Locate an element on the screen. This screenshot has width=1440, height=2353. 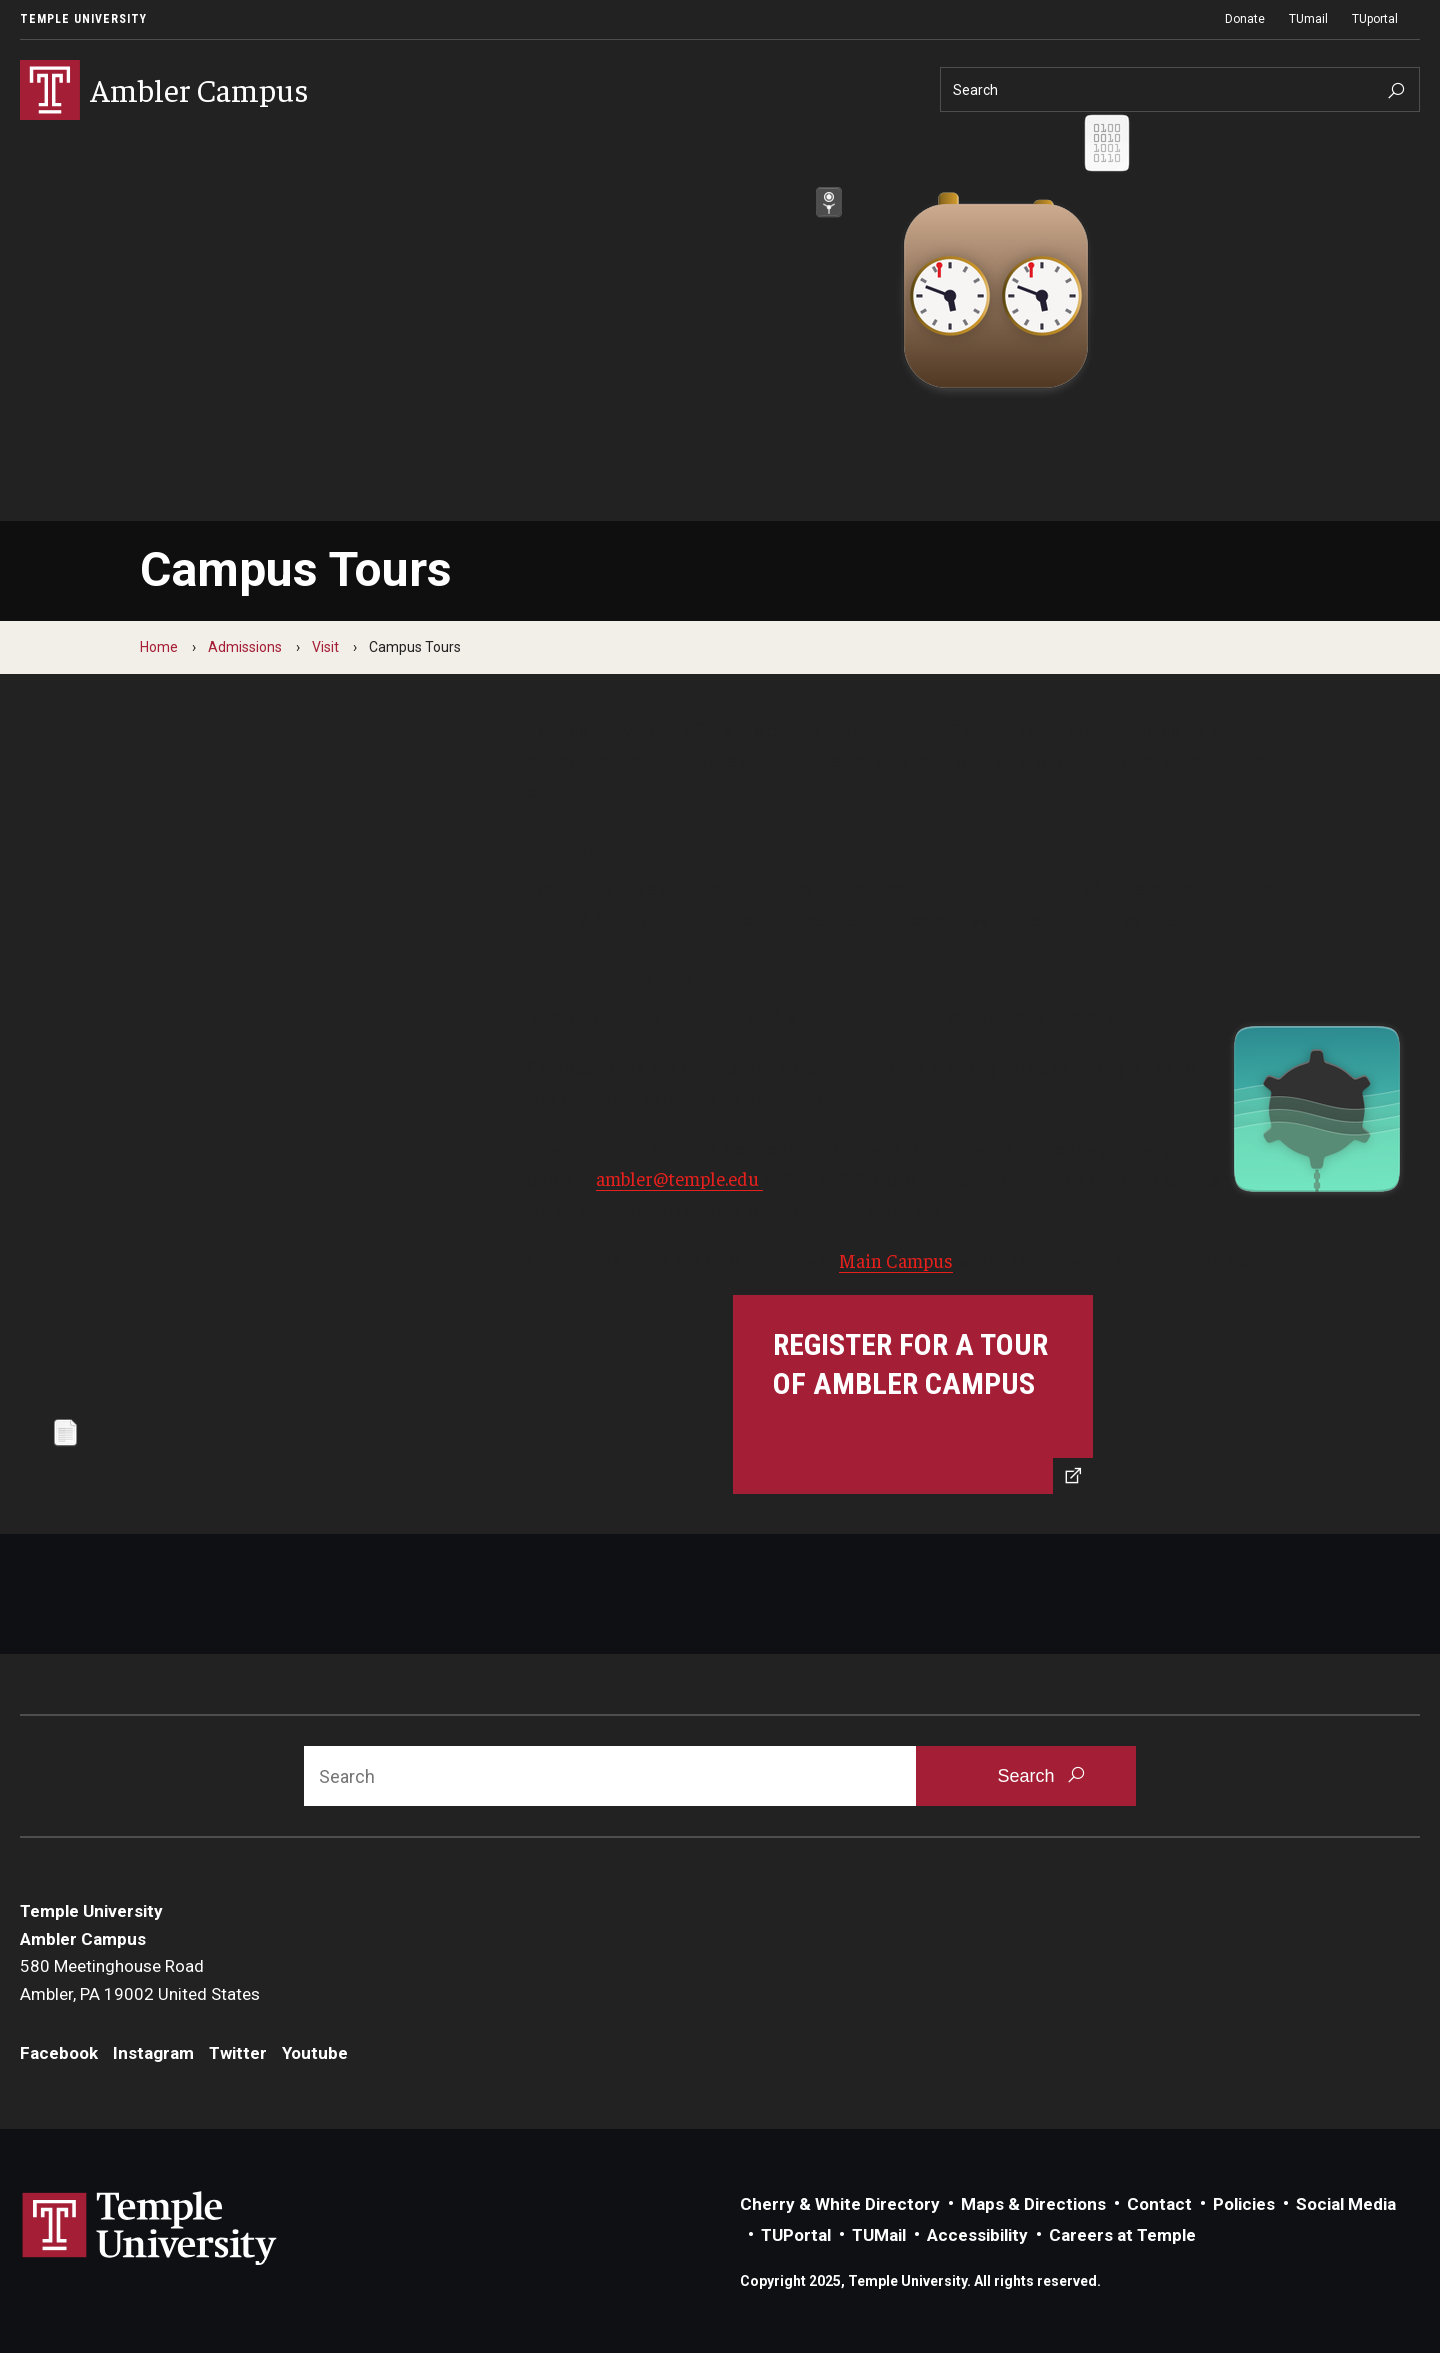
open déjà dup backup application is located at coordinates (829, 202).